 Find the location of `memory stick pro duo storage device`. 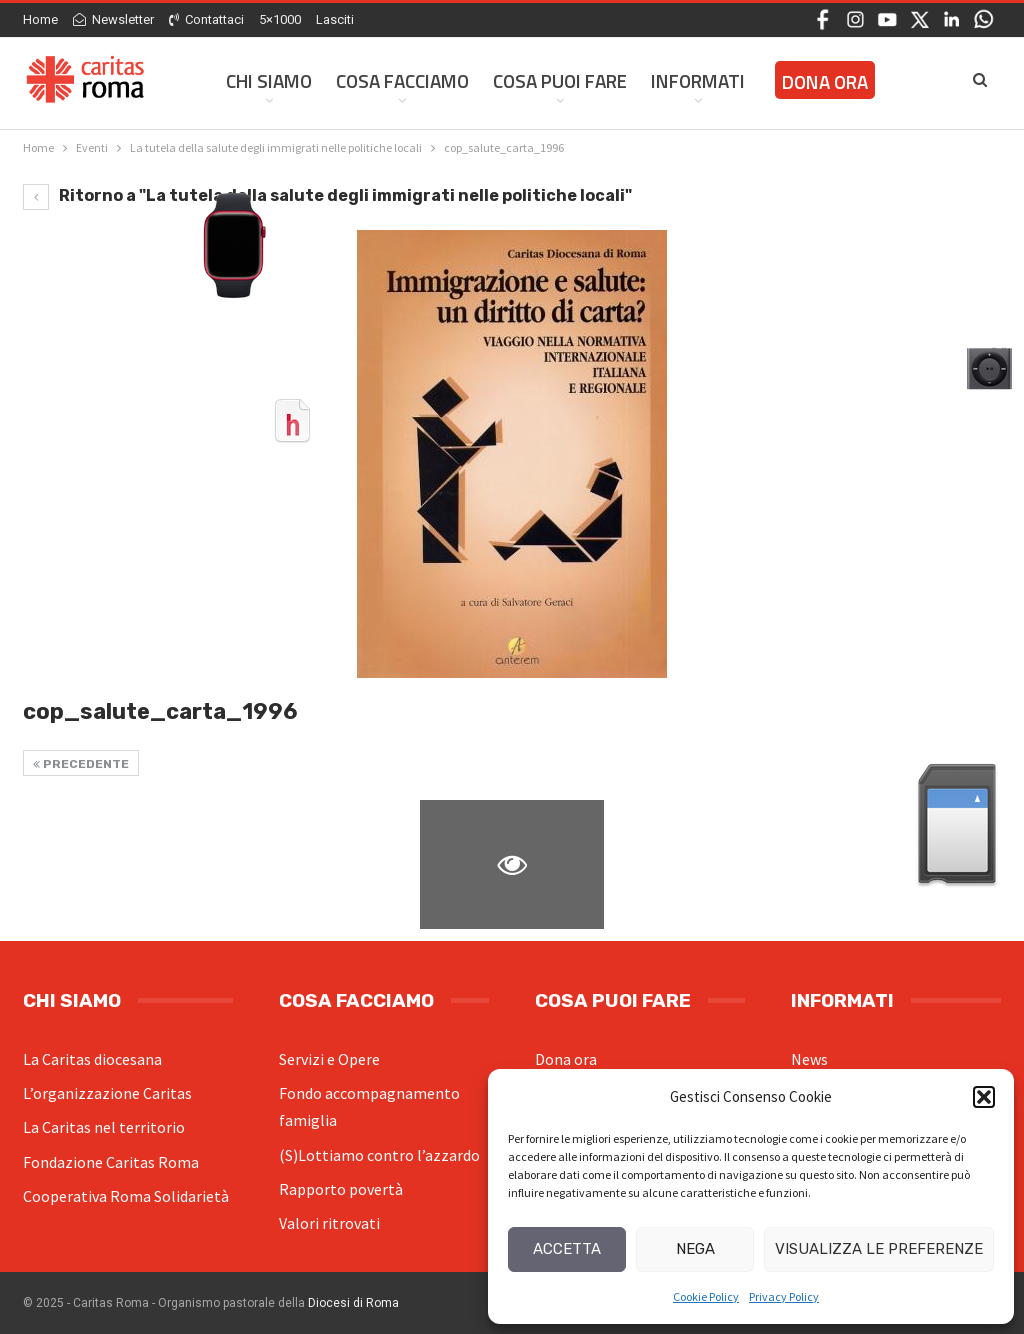

memory stick pro duo storage device is located at coordinates (956, 825).